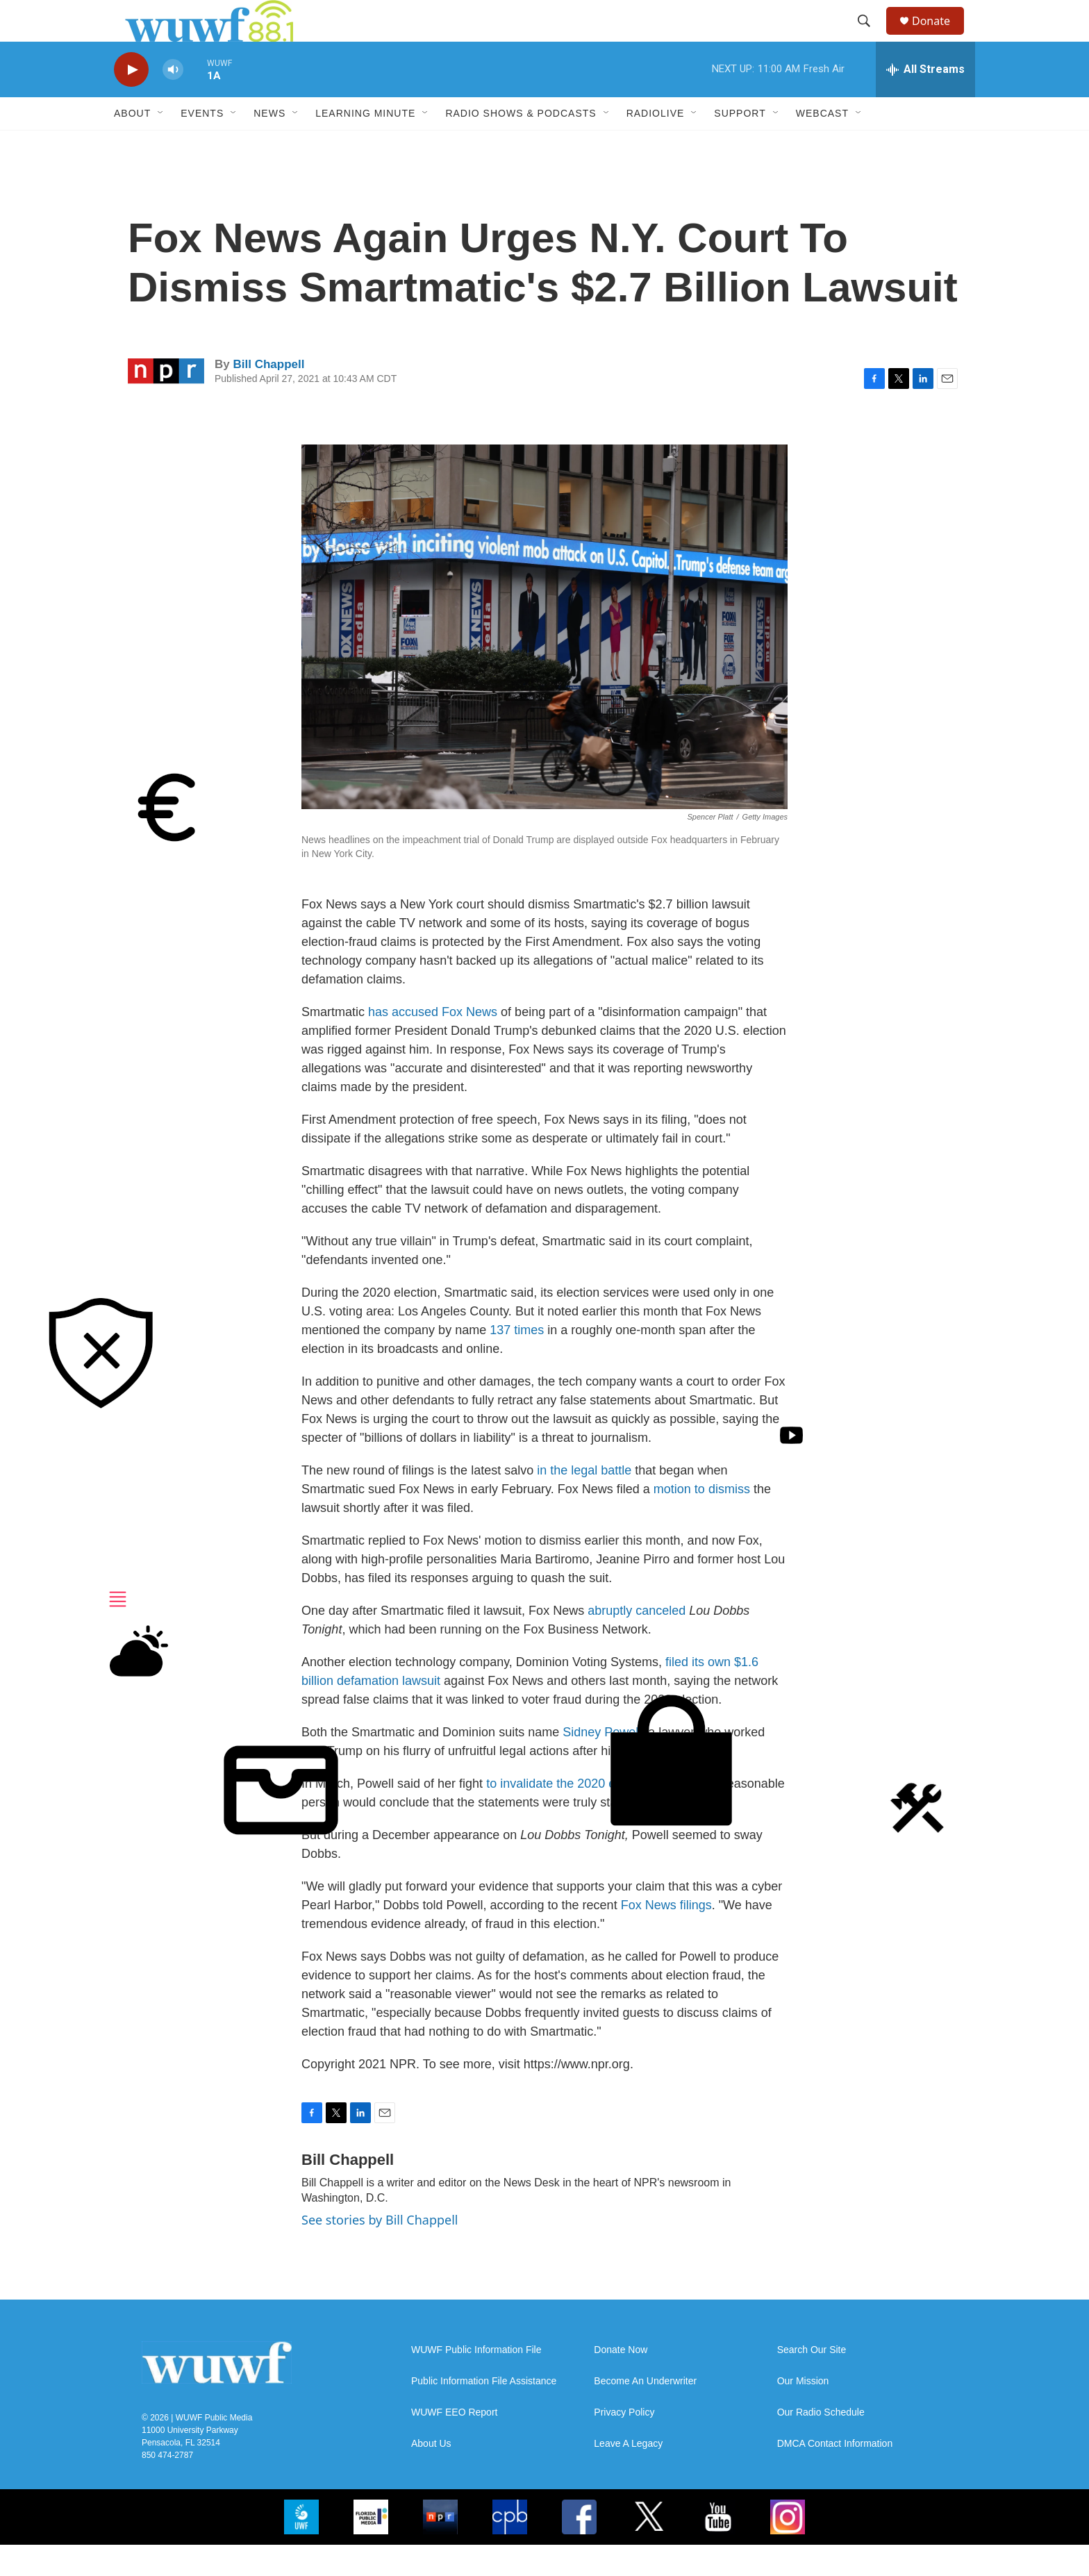 The width and height of the screenshot is (1089, 2576). Describe the element at coordinates (671, 1760) in the screenshot. I see `view your shopping bag` at that location.